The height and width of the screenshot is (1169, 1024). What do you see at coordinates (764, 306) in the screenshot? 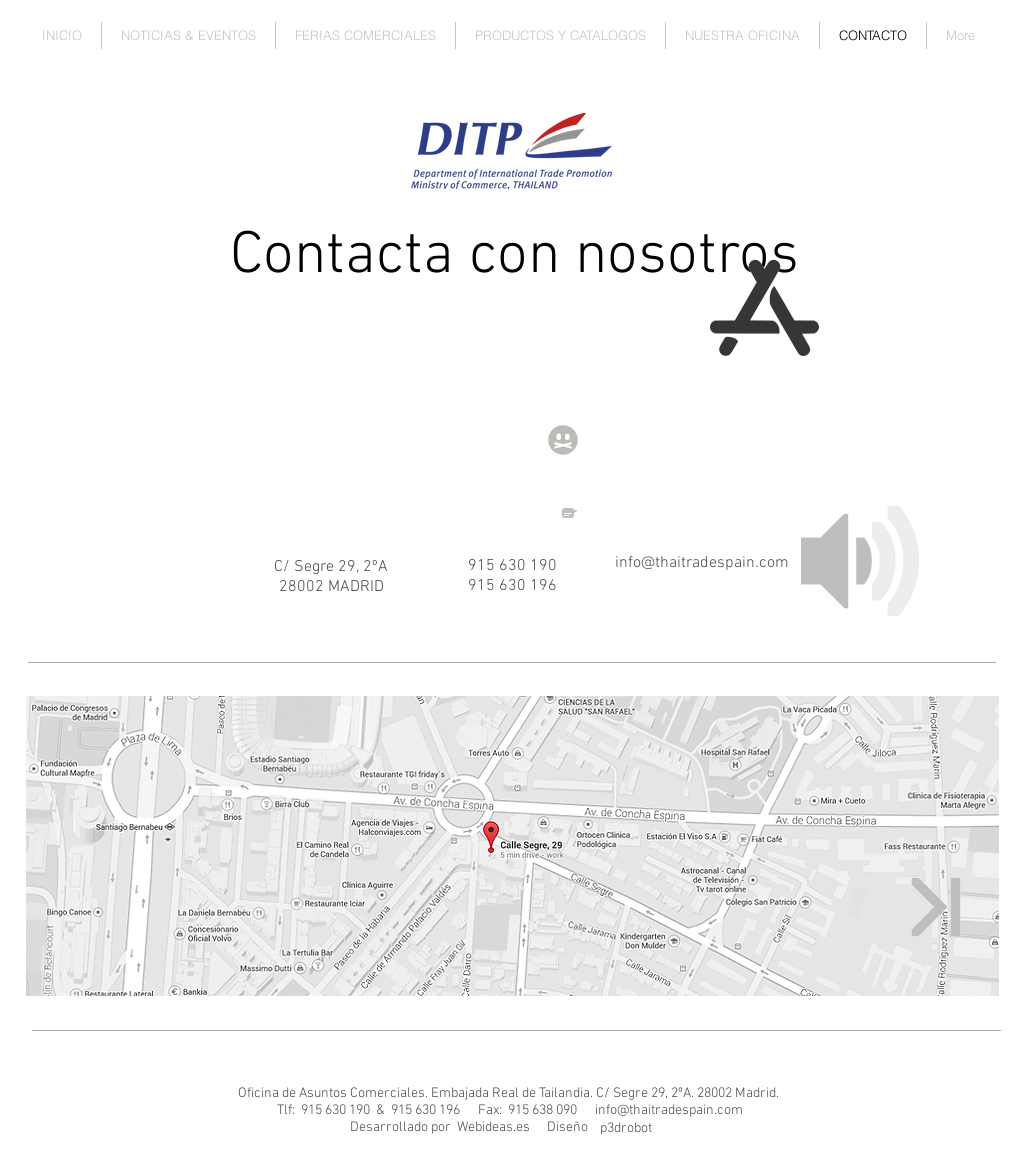
I see `open the app store` at bounding box center [764, 306].